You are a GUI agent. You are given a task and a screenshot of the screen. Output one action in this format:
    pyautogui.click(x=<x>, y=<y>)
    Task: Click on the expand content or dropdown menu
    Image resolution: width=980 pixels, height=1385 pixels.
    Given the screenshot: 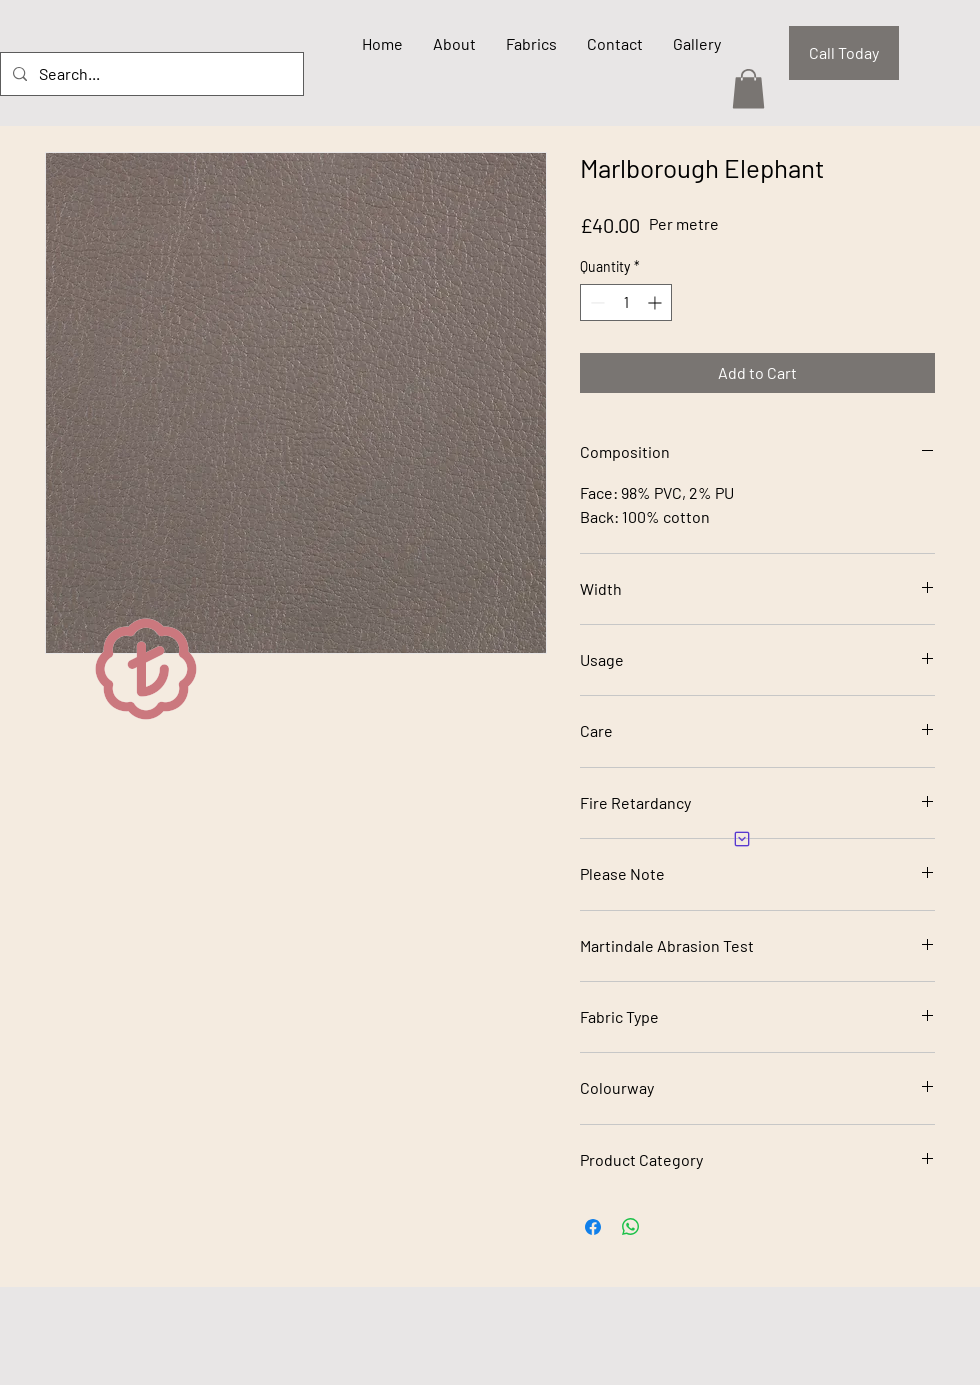 What is the action you would take?
    pyautogui.click(x=742, y=839)
    